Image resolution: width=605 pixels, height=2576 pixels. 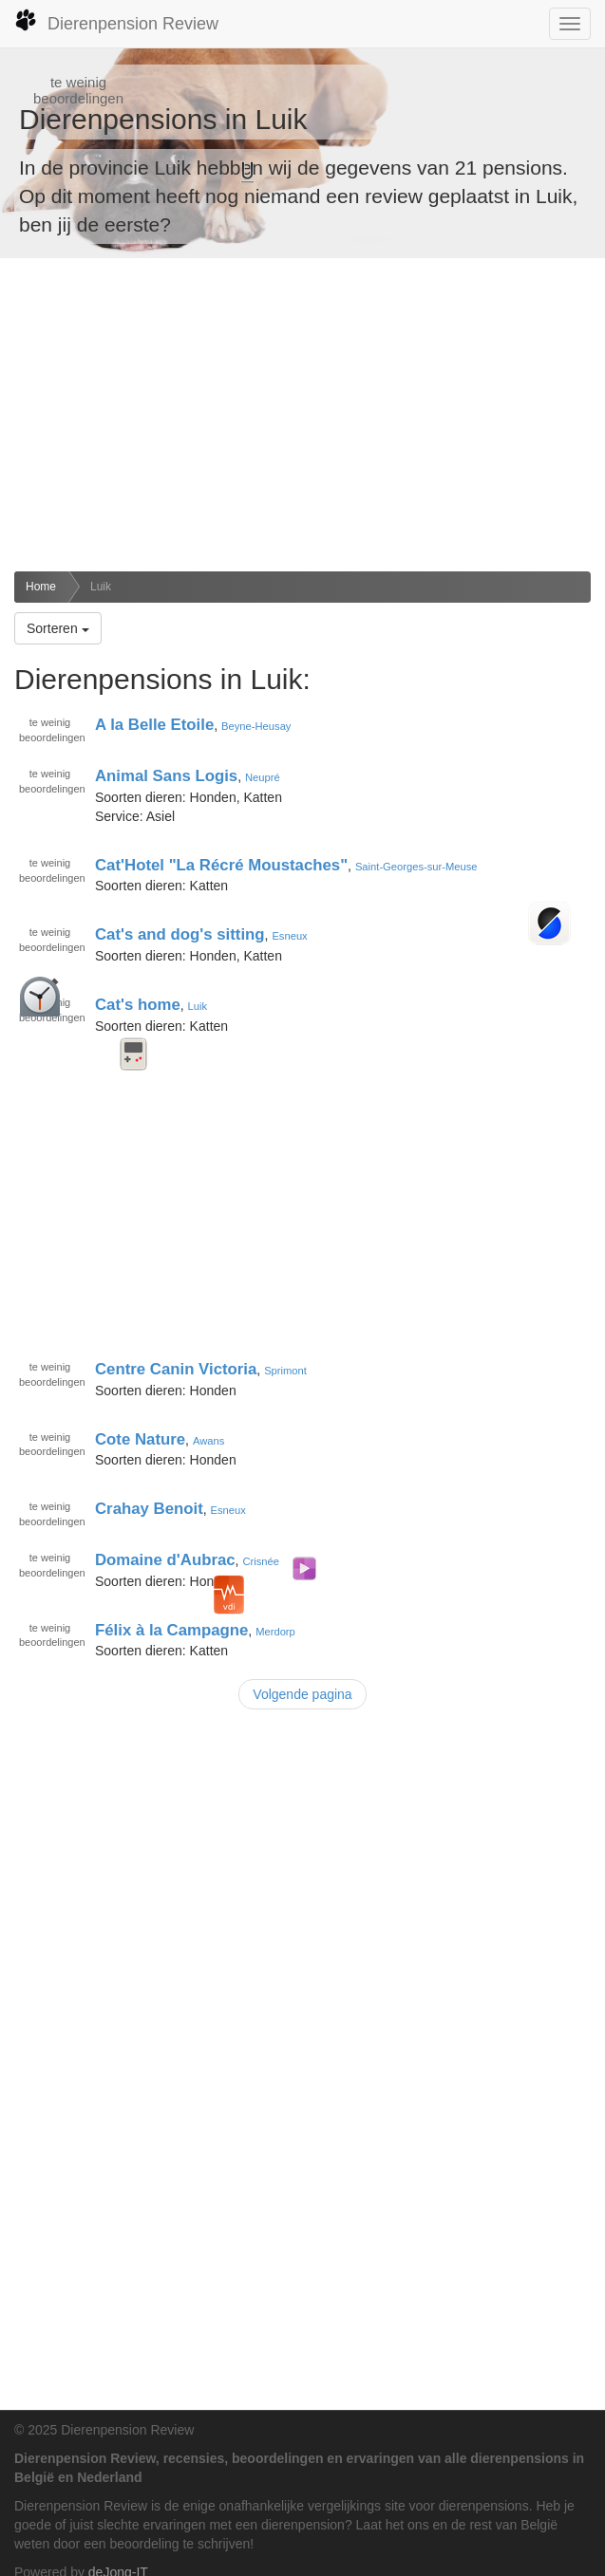 I want to click on access media codec settings, so click(x=304, y=1568).